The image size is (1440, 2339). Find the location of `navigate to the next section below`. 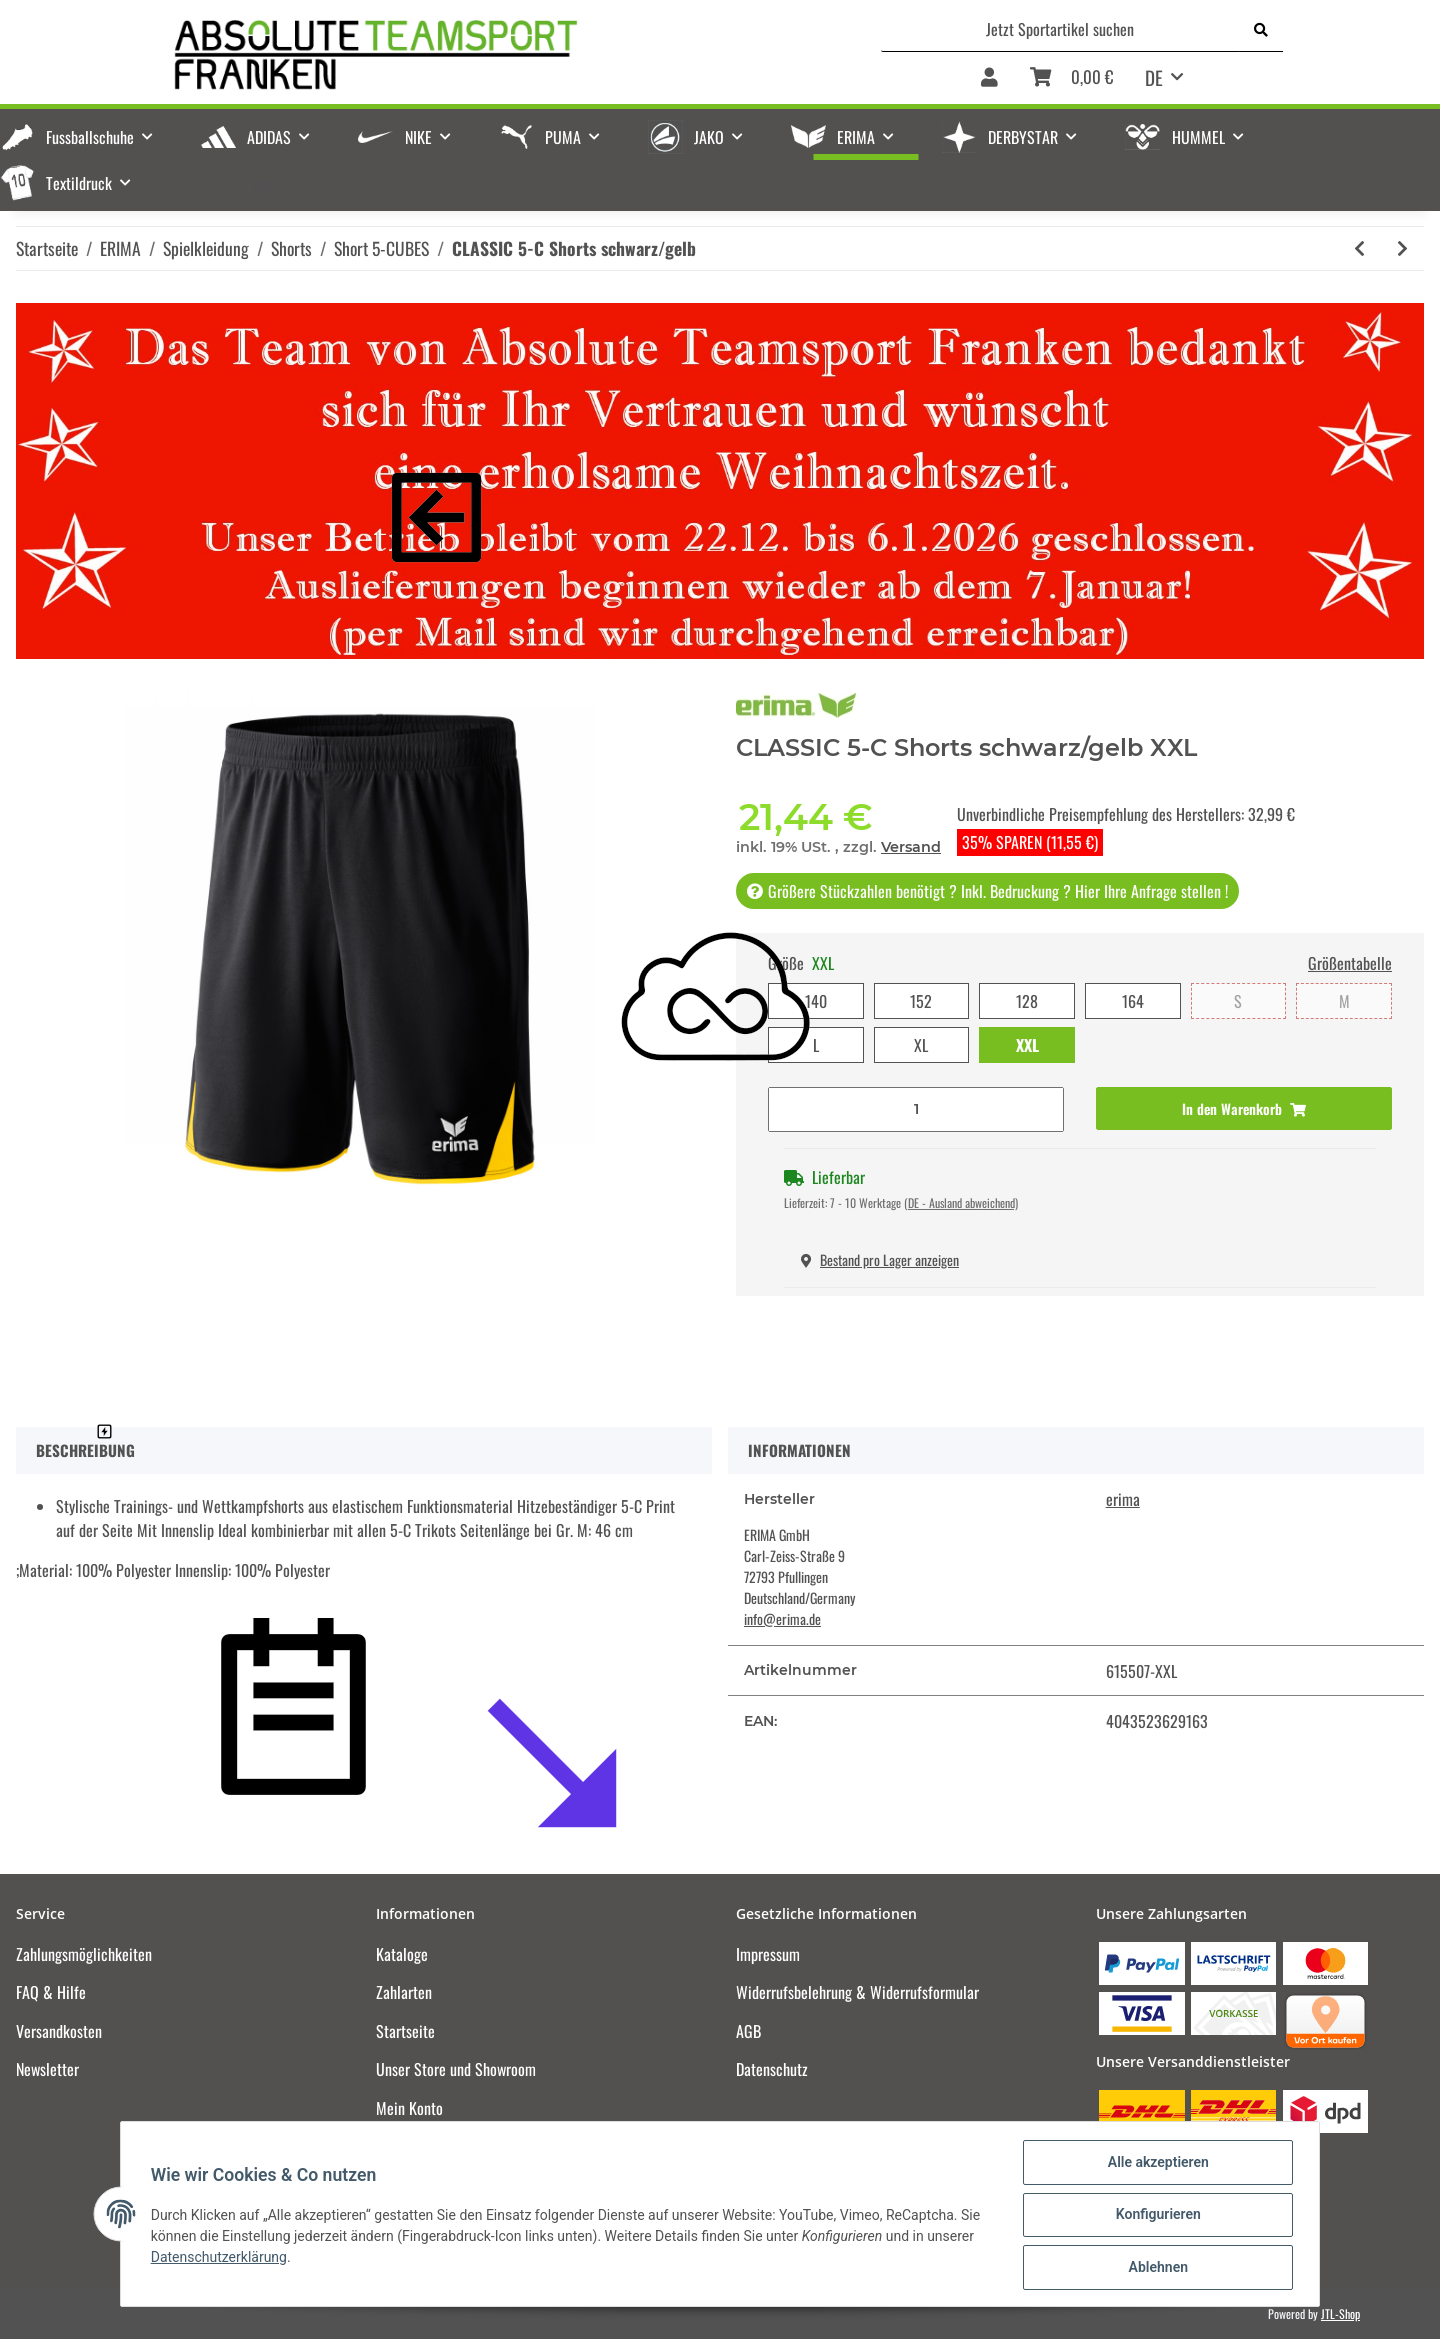

navigate to the next section below is located at coordinates (555, 1766).